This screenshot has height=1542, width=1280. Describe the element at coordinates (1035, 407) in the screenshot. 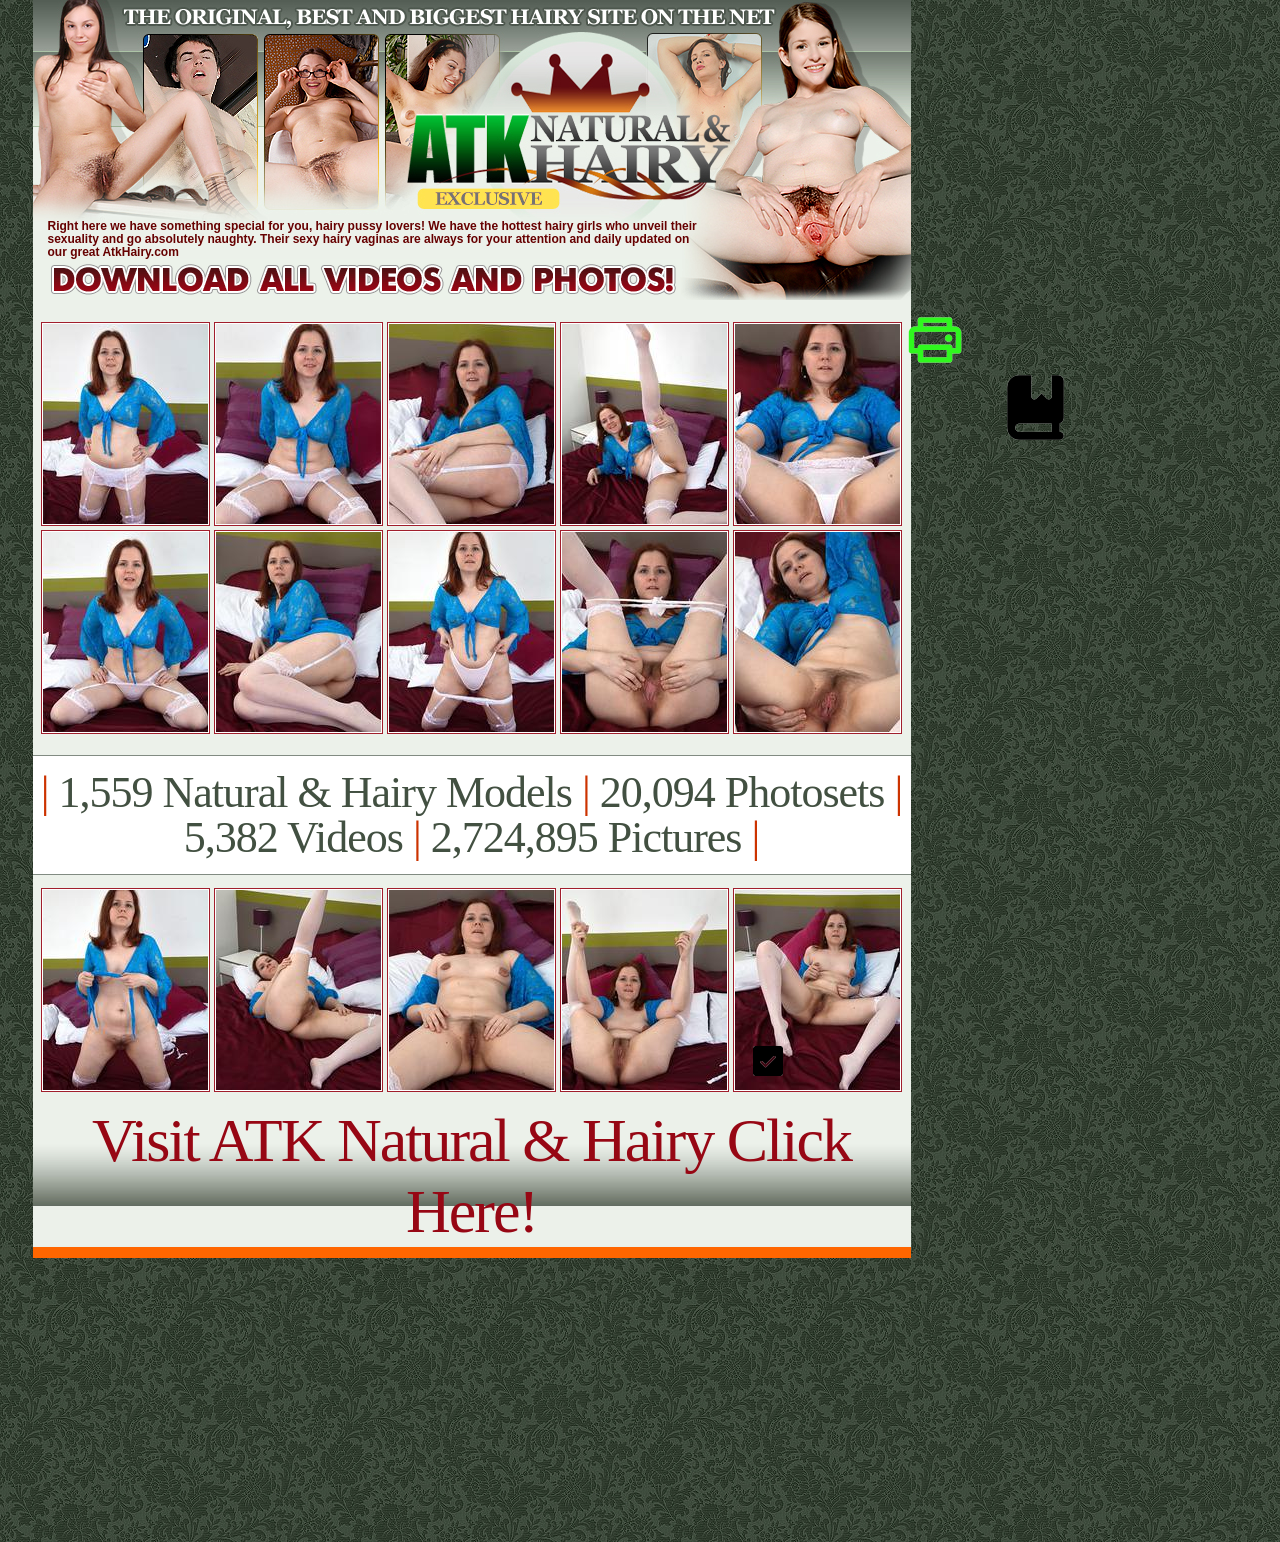

I see `access your bookmarked reading list` at that location.